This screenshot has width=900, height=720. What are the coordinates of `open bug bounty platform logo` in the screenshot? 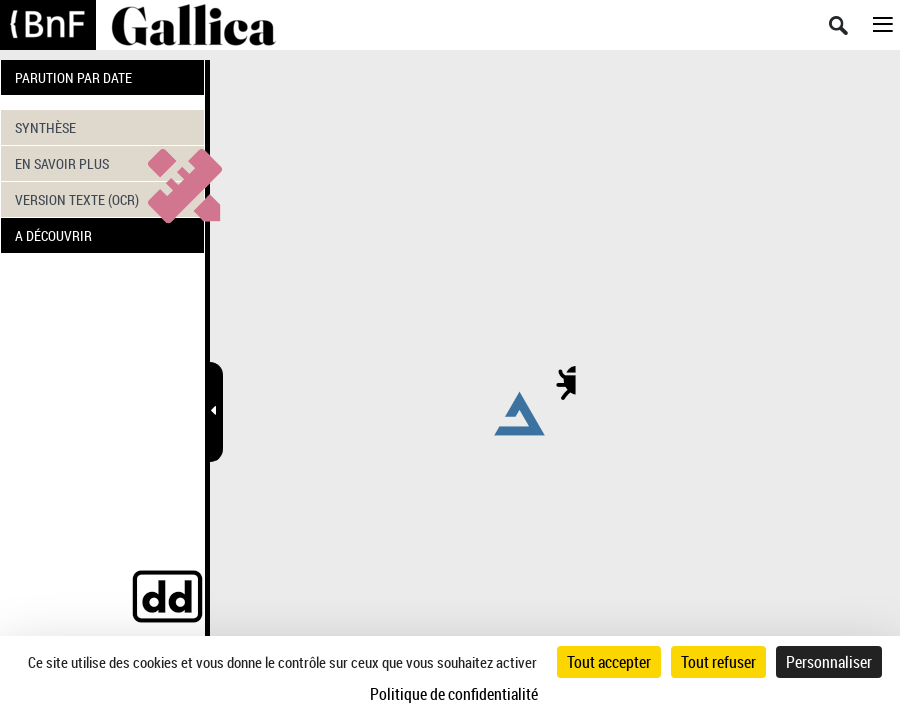 It's located at (566, 383).